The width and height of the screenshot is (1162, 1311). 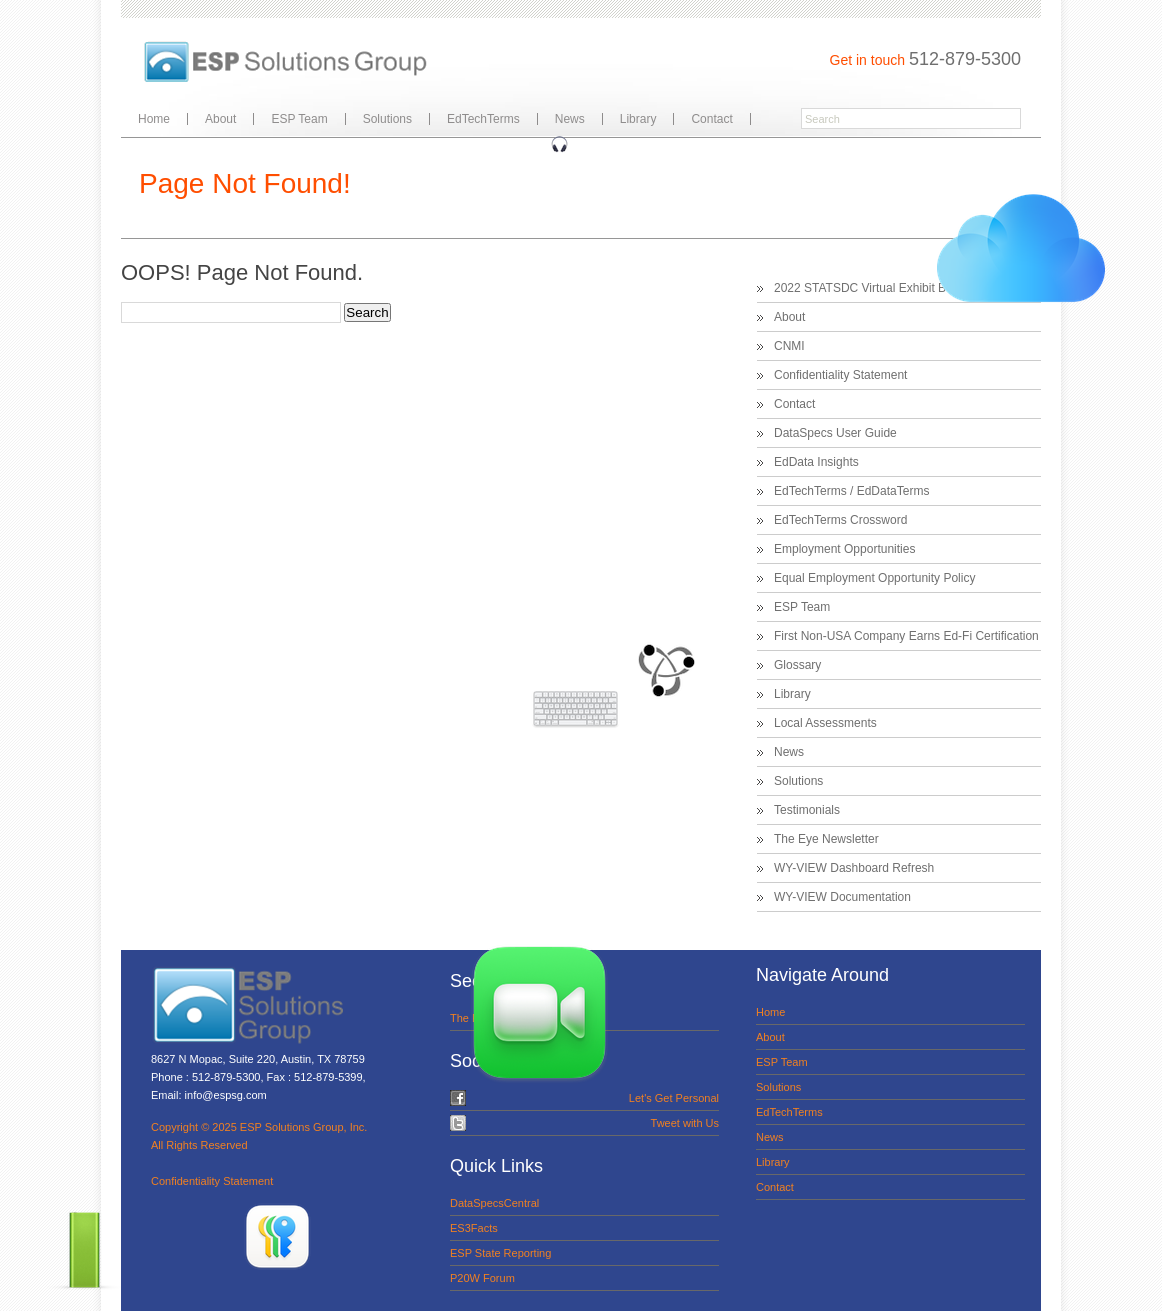 What do you see at coordinates (666, 670) in the screenshot?
I see `access bonjour network discovery settings` at bounding box center [666, 670].